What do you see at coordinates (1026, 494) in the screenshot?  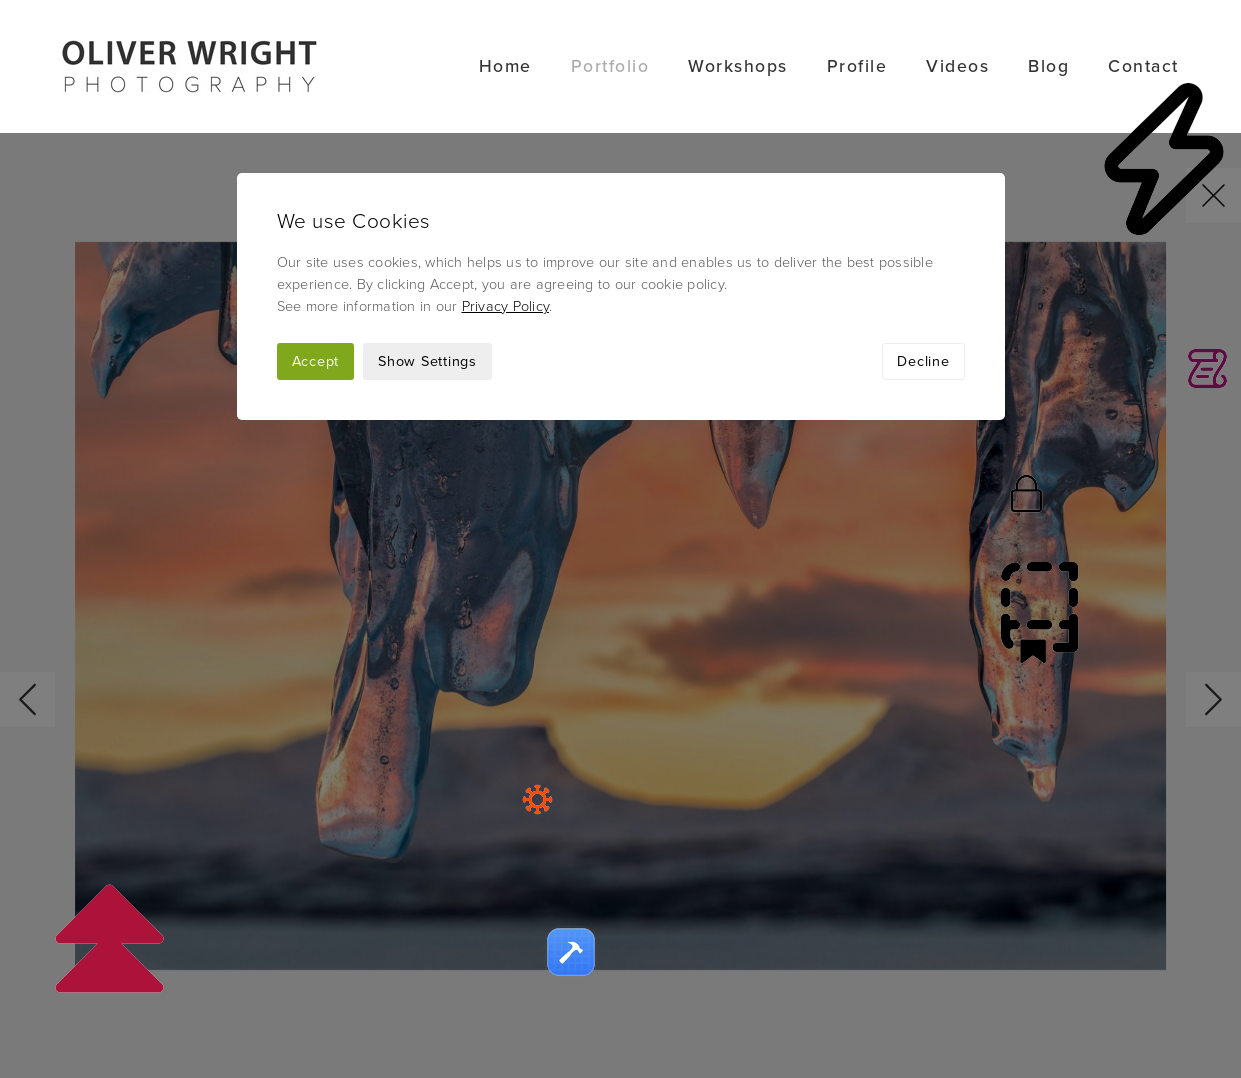 I see `indicates a locked or secure item` at bounding box center [1026, 494].